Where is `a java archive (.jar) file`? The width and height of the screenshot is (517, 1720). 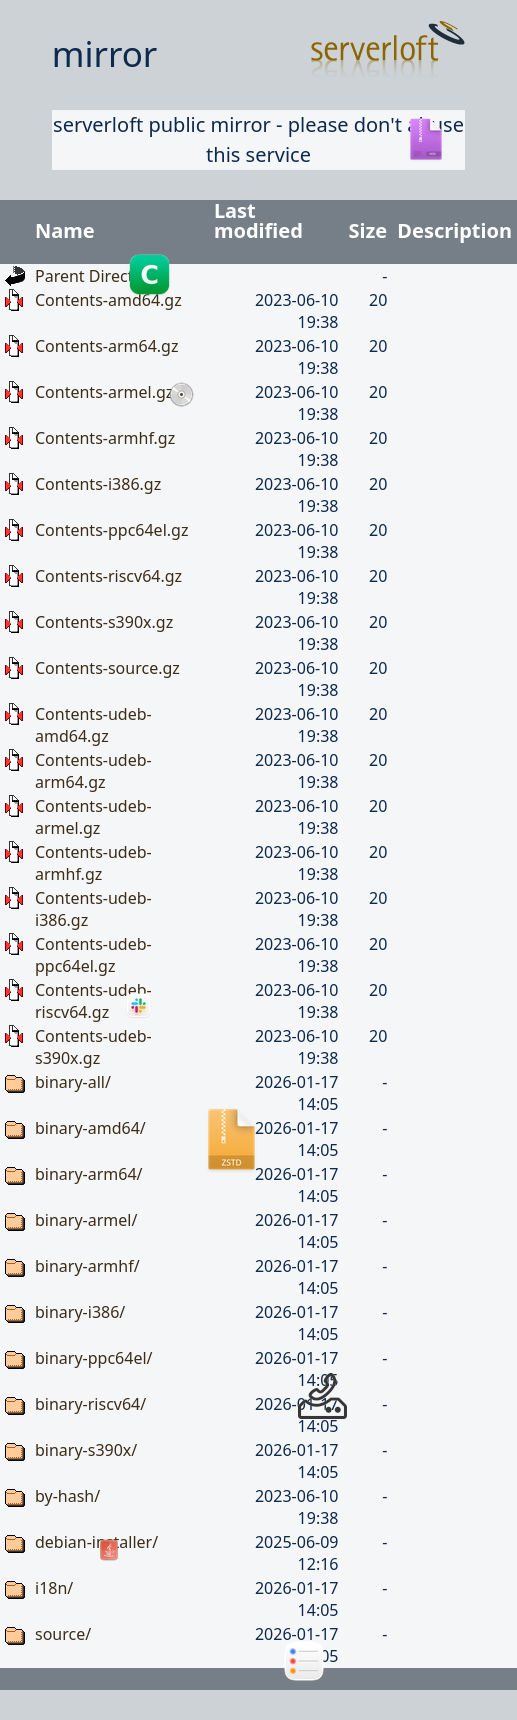
a java archive (.jar) file is located at coordinates (109, 1550).